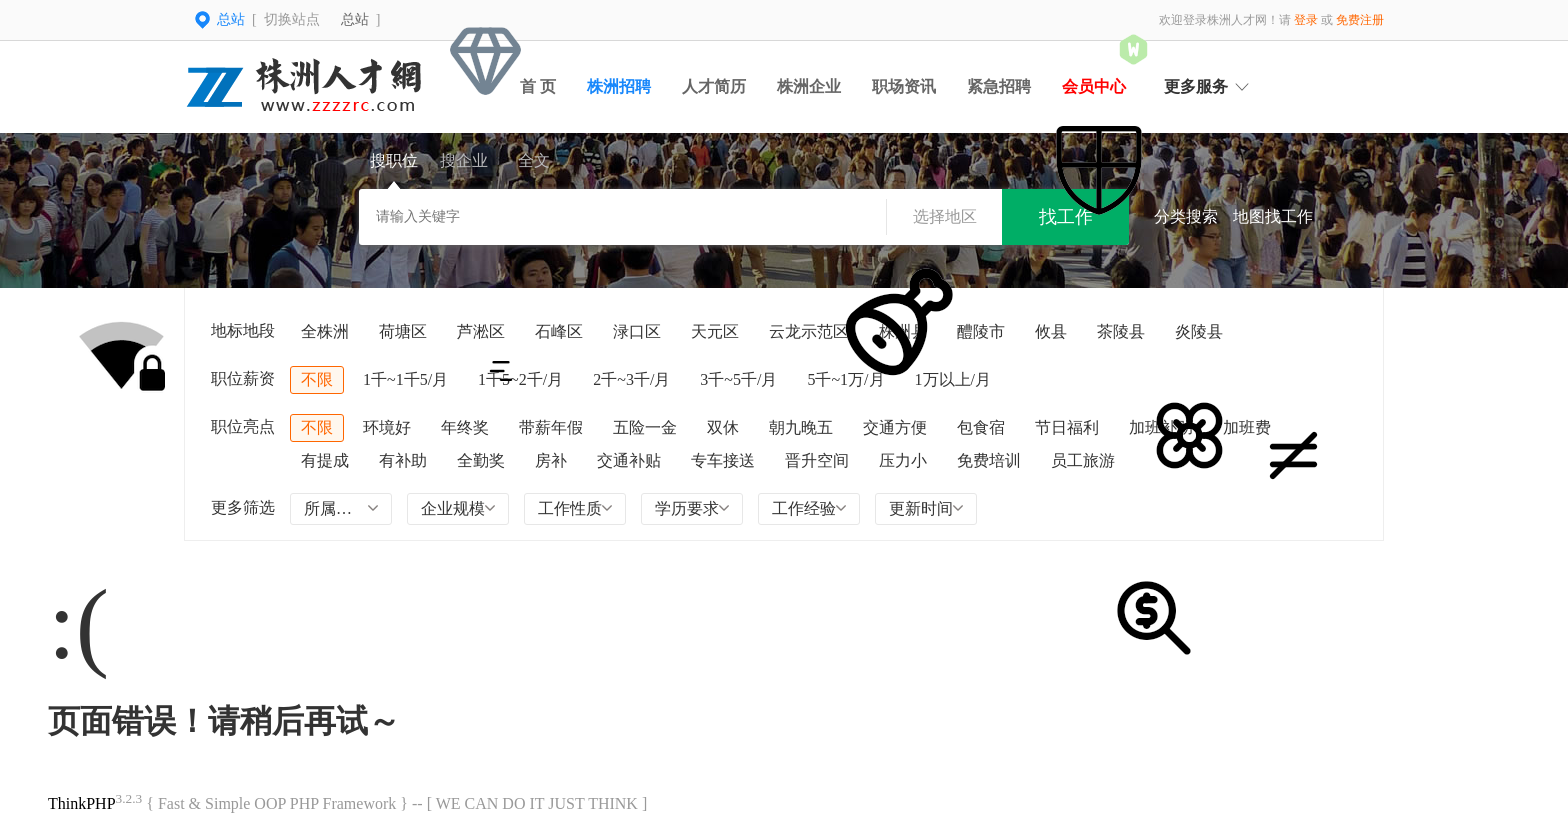 Image resolution: width=1568 pixels, height=825 pixels. Describe the element at coordinates (1293, 455) in the screenshot. I see `indicates values are not equal` at that location.